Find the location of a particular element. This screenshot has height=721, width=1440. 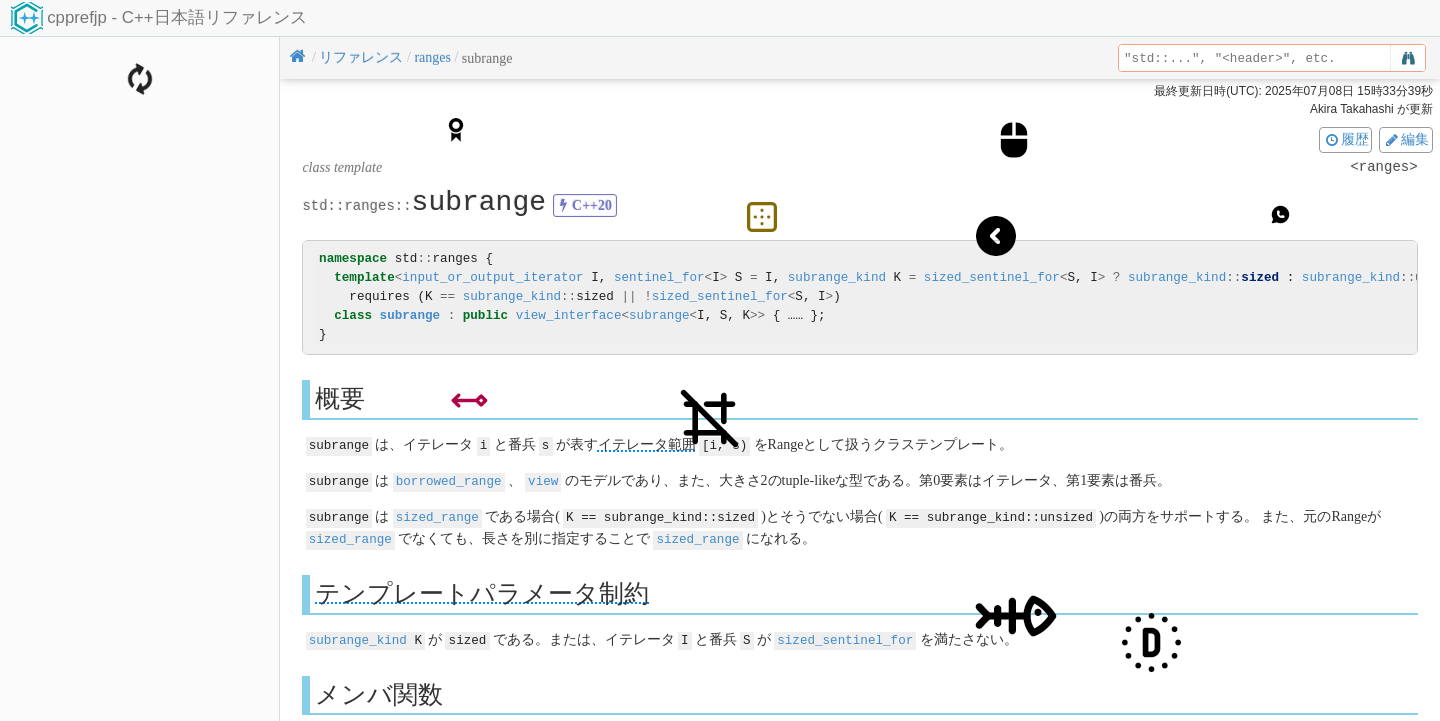

indicates draft or pending status is located at coordinates (1151, 642).